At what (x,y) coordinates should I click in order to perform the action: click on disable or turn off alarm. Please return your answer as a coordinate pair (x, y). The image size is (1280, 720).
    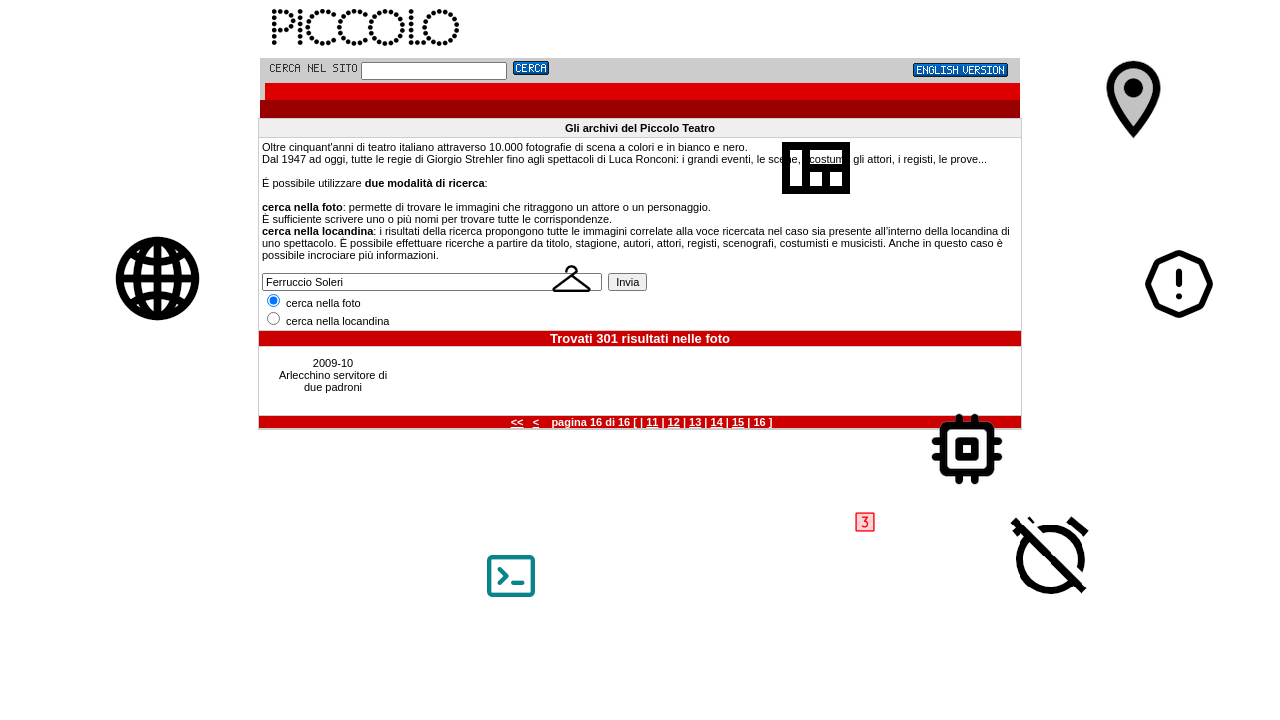
    Looking at the image, I should click on (1050, 555).